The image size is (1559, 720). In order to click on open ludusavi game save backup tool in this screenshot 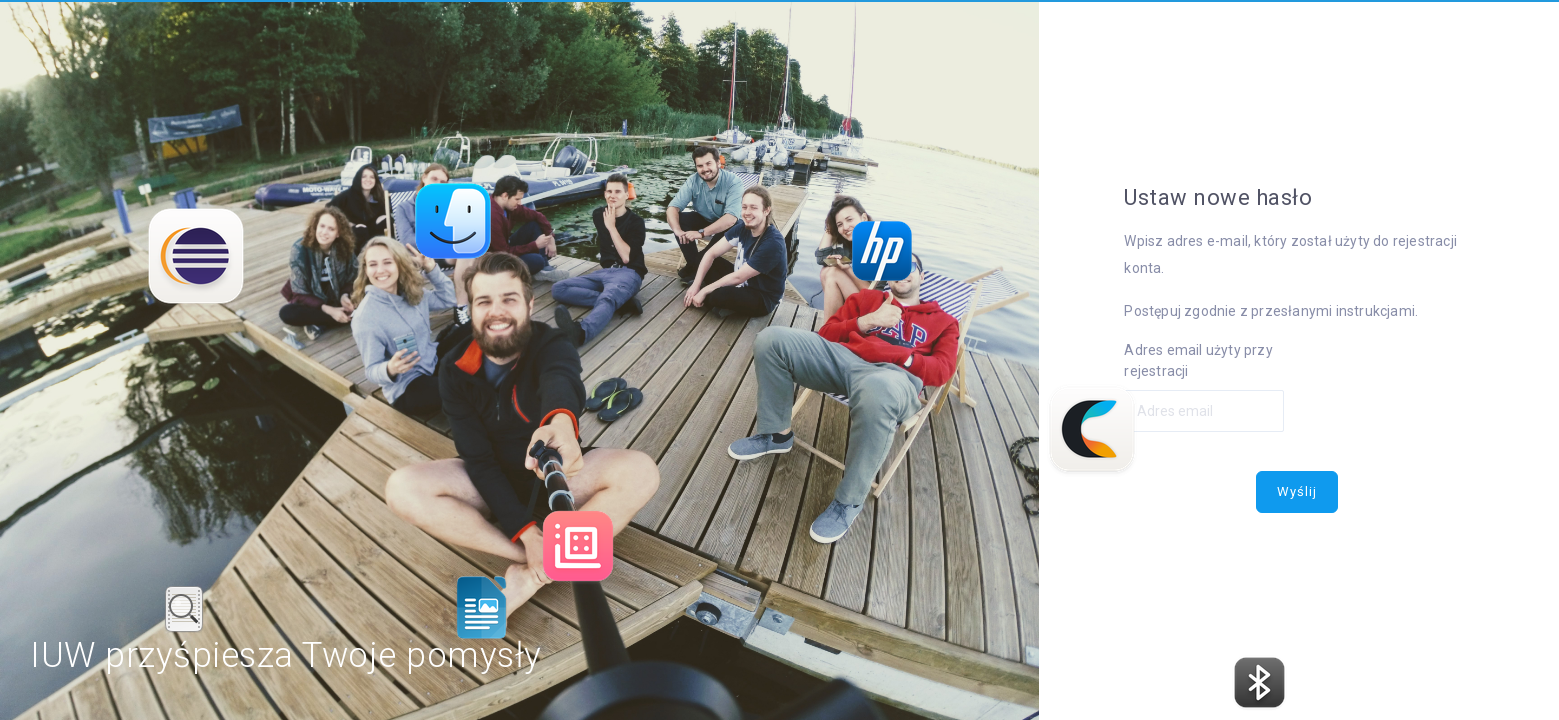, I will do `click(578, 546)`.